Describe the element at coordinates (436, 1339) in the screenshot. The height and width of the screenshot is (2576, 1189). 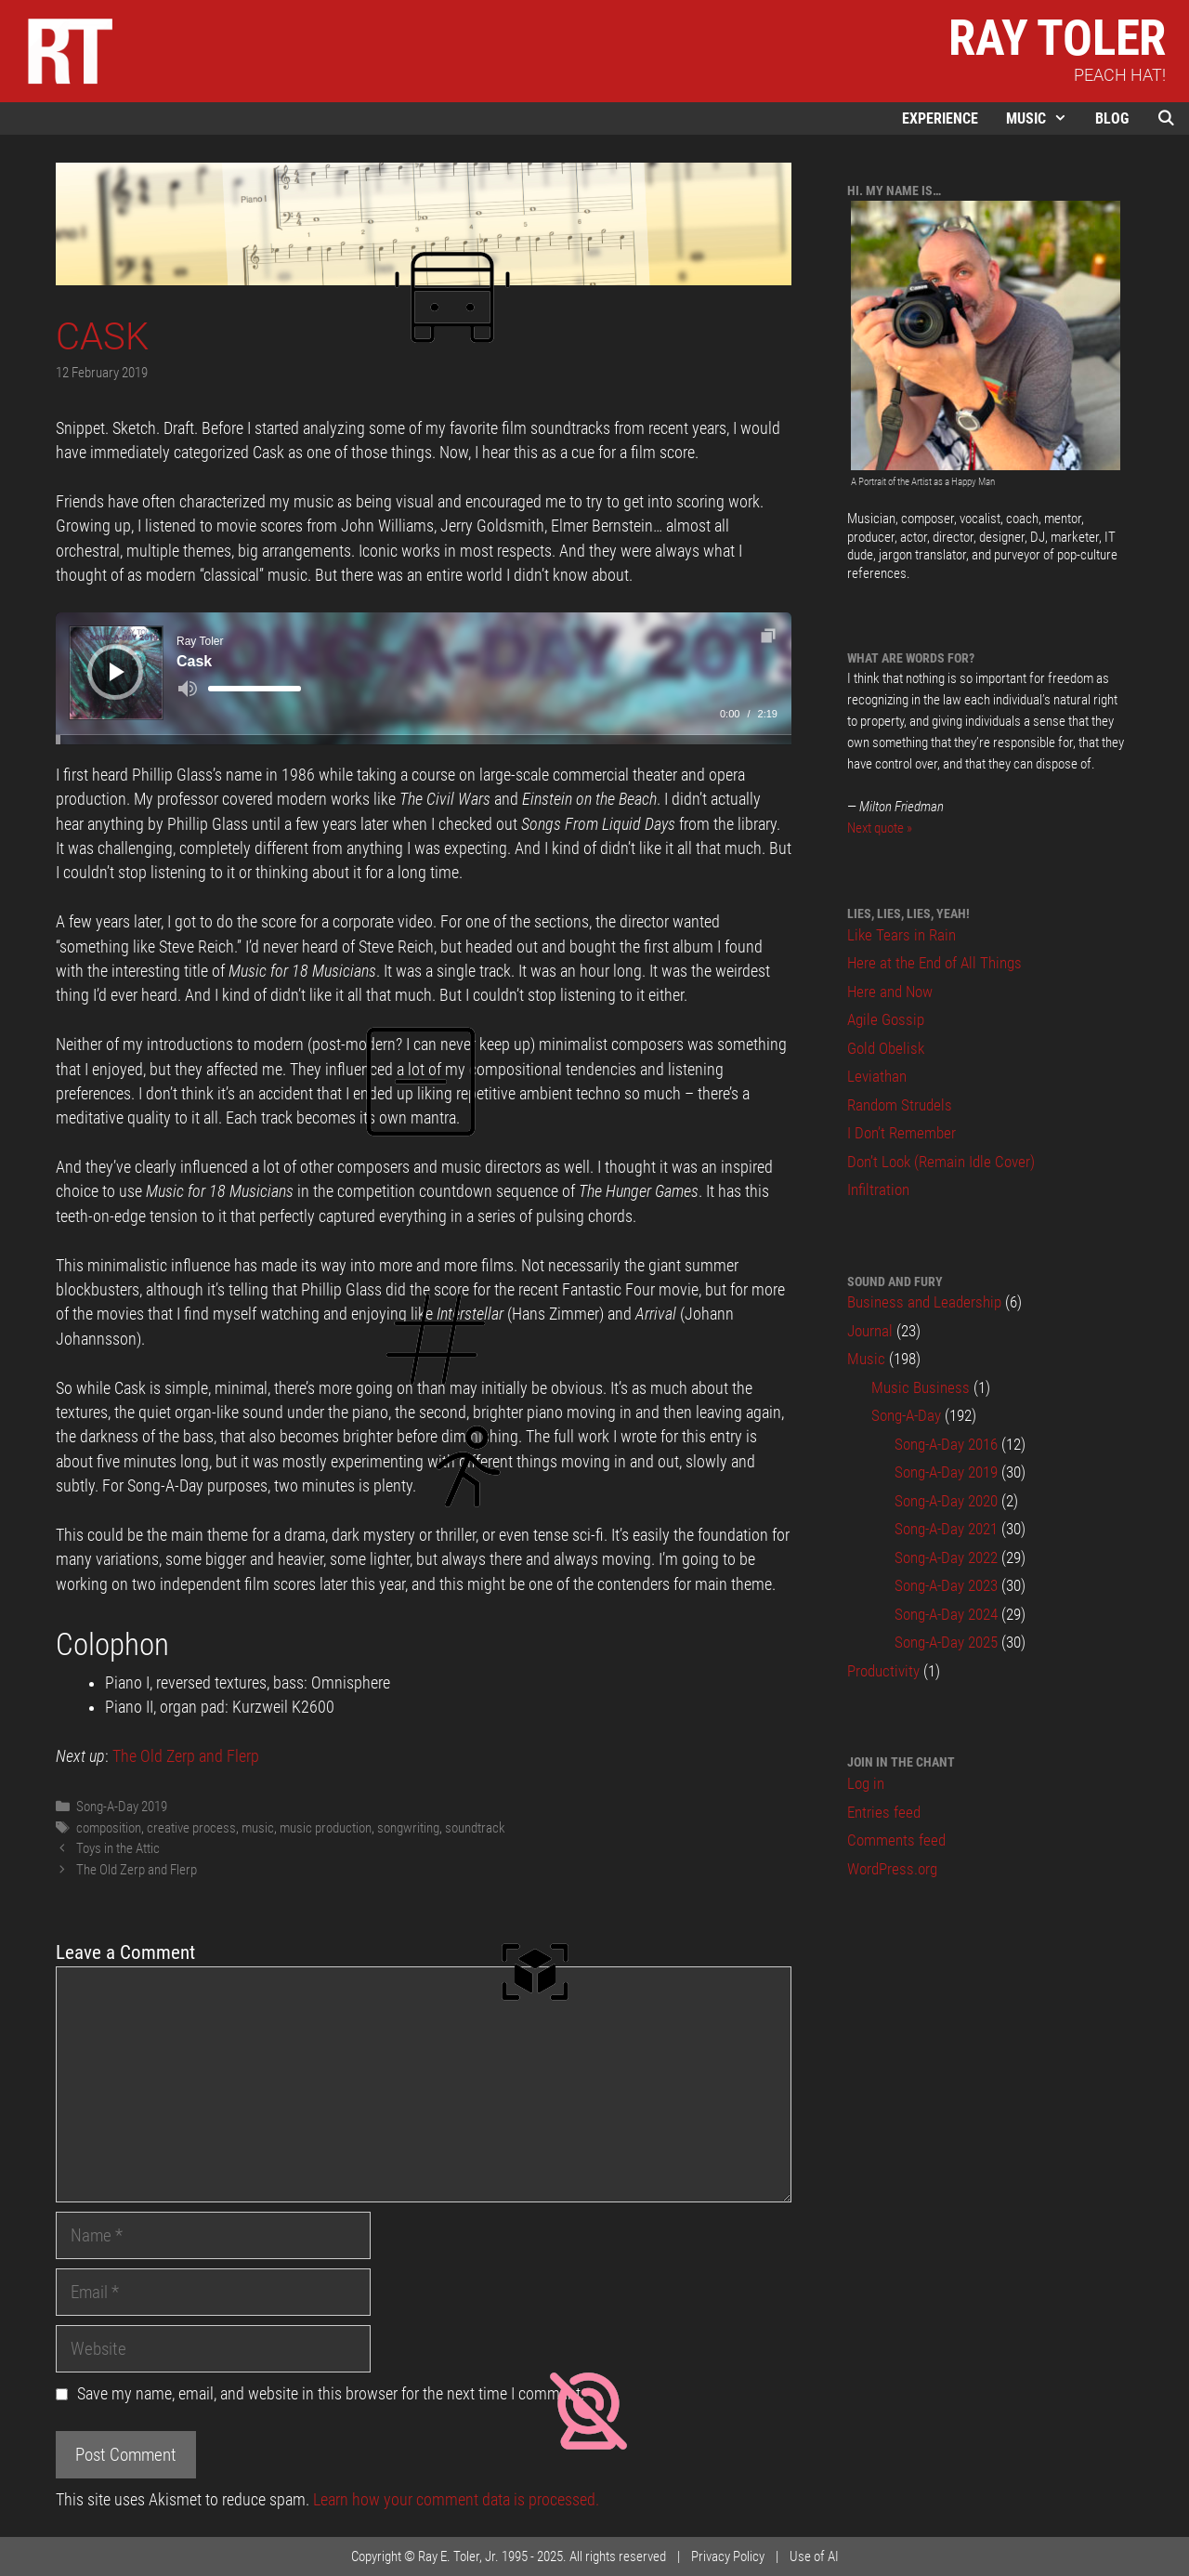
I see `view or browse hashtags` at that location.